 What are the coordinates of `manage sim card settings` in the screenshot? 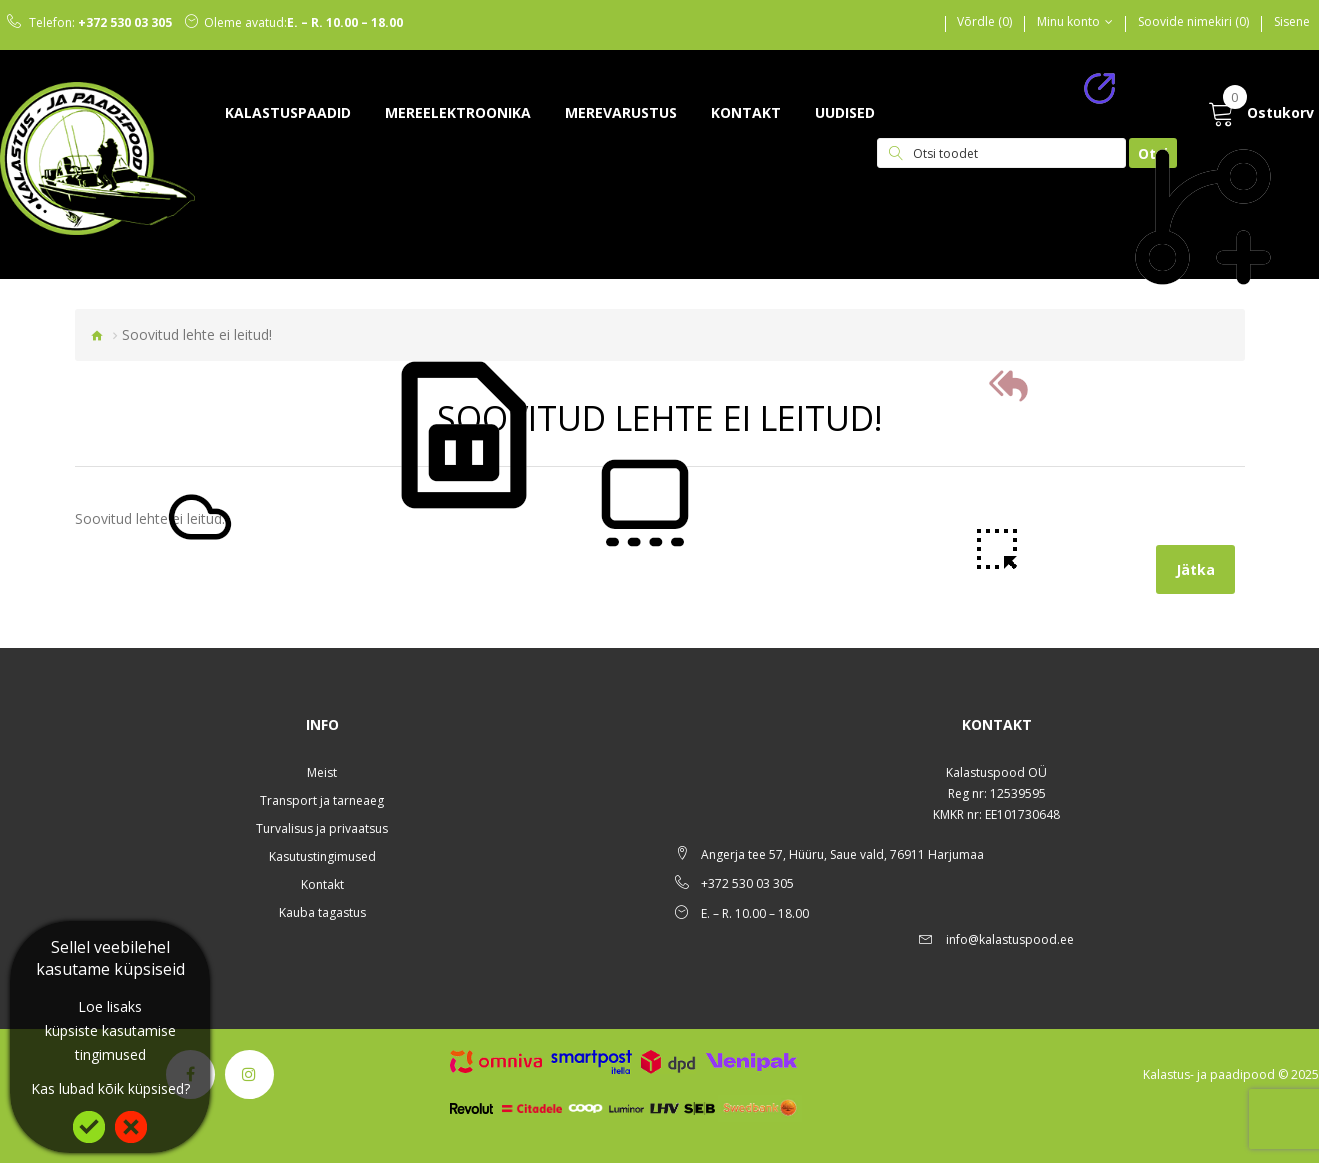 It's located at (464, 435).